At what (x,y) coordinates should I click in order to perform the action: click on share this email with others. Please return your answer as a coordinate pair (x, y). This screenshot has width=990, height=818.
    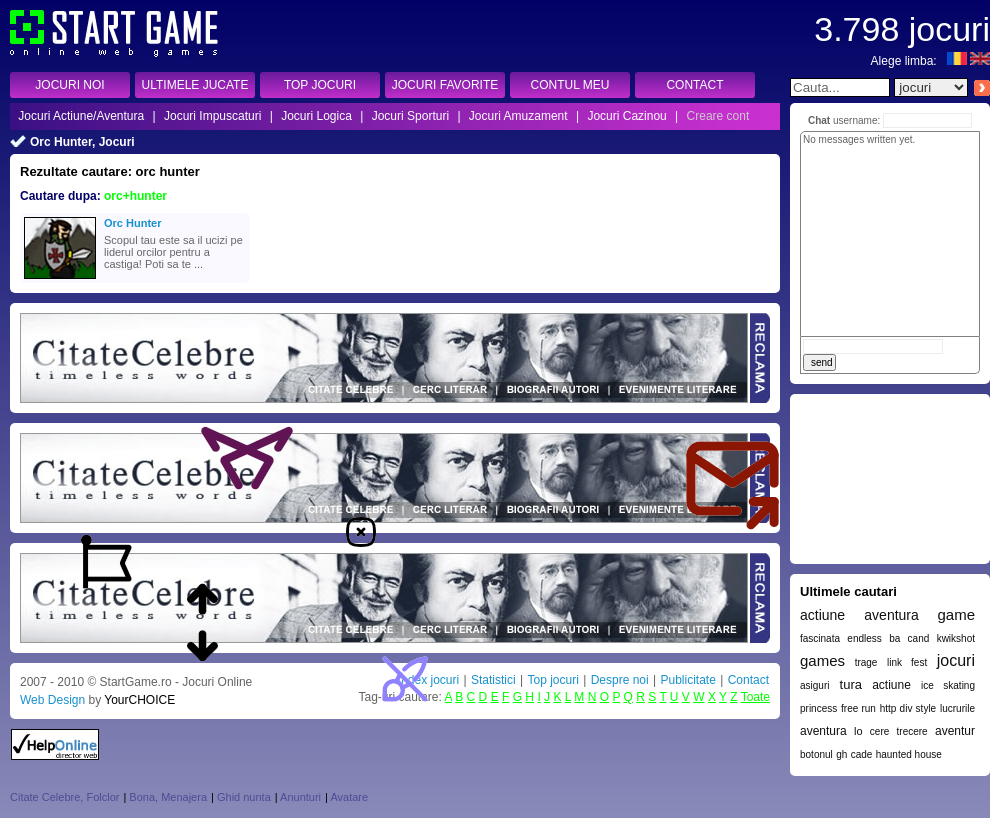
    Looking at the image, I should click on (732, 478).